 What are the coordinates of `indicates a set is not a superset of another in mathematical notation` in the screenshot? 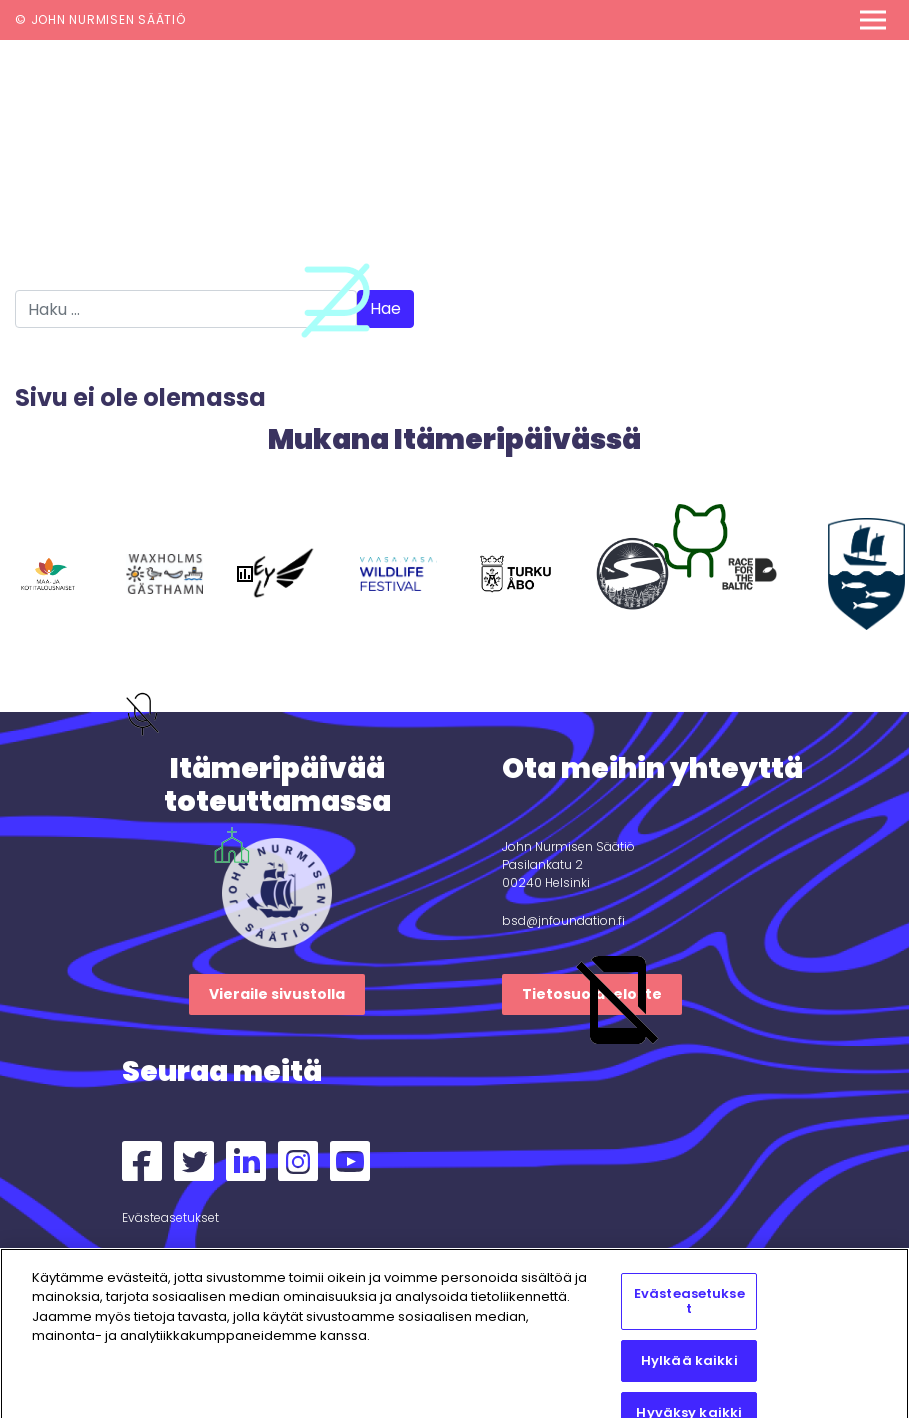 It's located at (335, 300).